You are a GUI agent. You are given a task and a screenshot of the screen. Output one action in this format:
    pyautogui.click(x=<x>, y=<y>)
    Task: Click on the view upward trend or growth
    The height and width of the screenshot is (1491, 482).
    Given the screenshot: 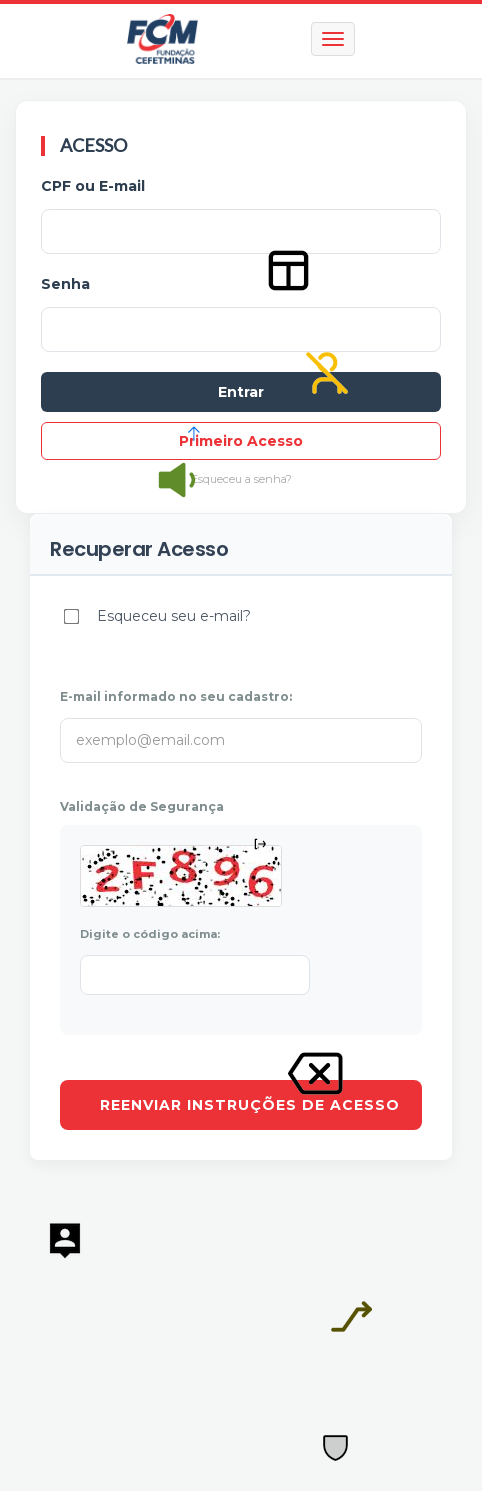 What is the action you would take?
    pyautogui.click(x=351, y=1317)
    